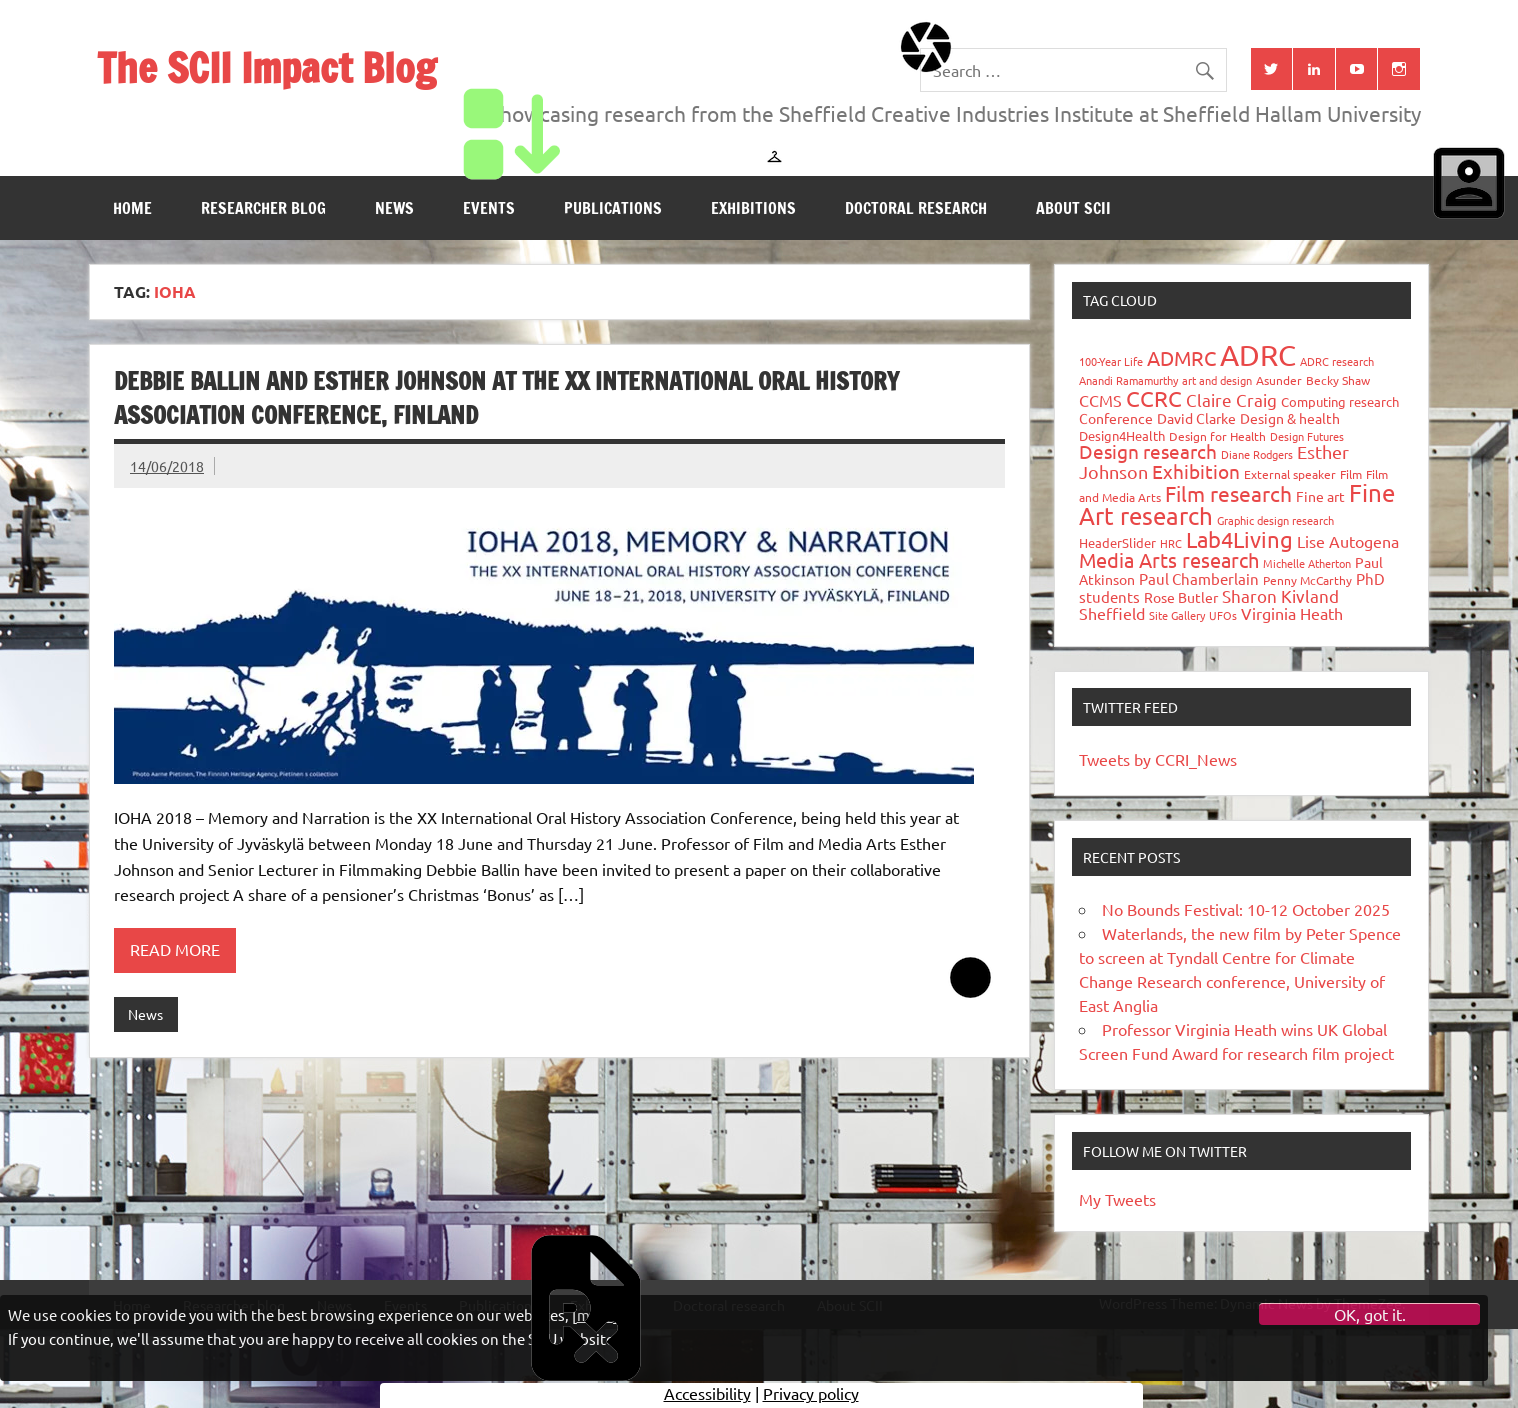 The width and height of the screenshot is (1518, 1408). What do you see at coordinates (1469, 183) in the screenshot?
I see `switch to portrait orientation mode` at bounding box center [1469, 183].